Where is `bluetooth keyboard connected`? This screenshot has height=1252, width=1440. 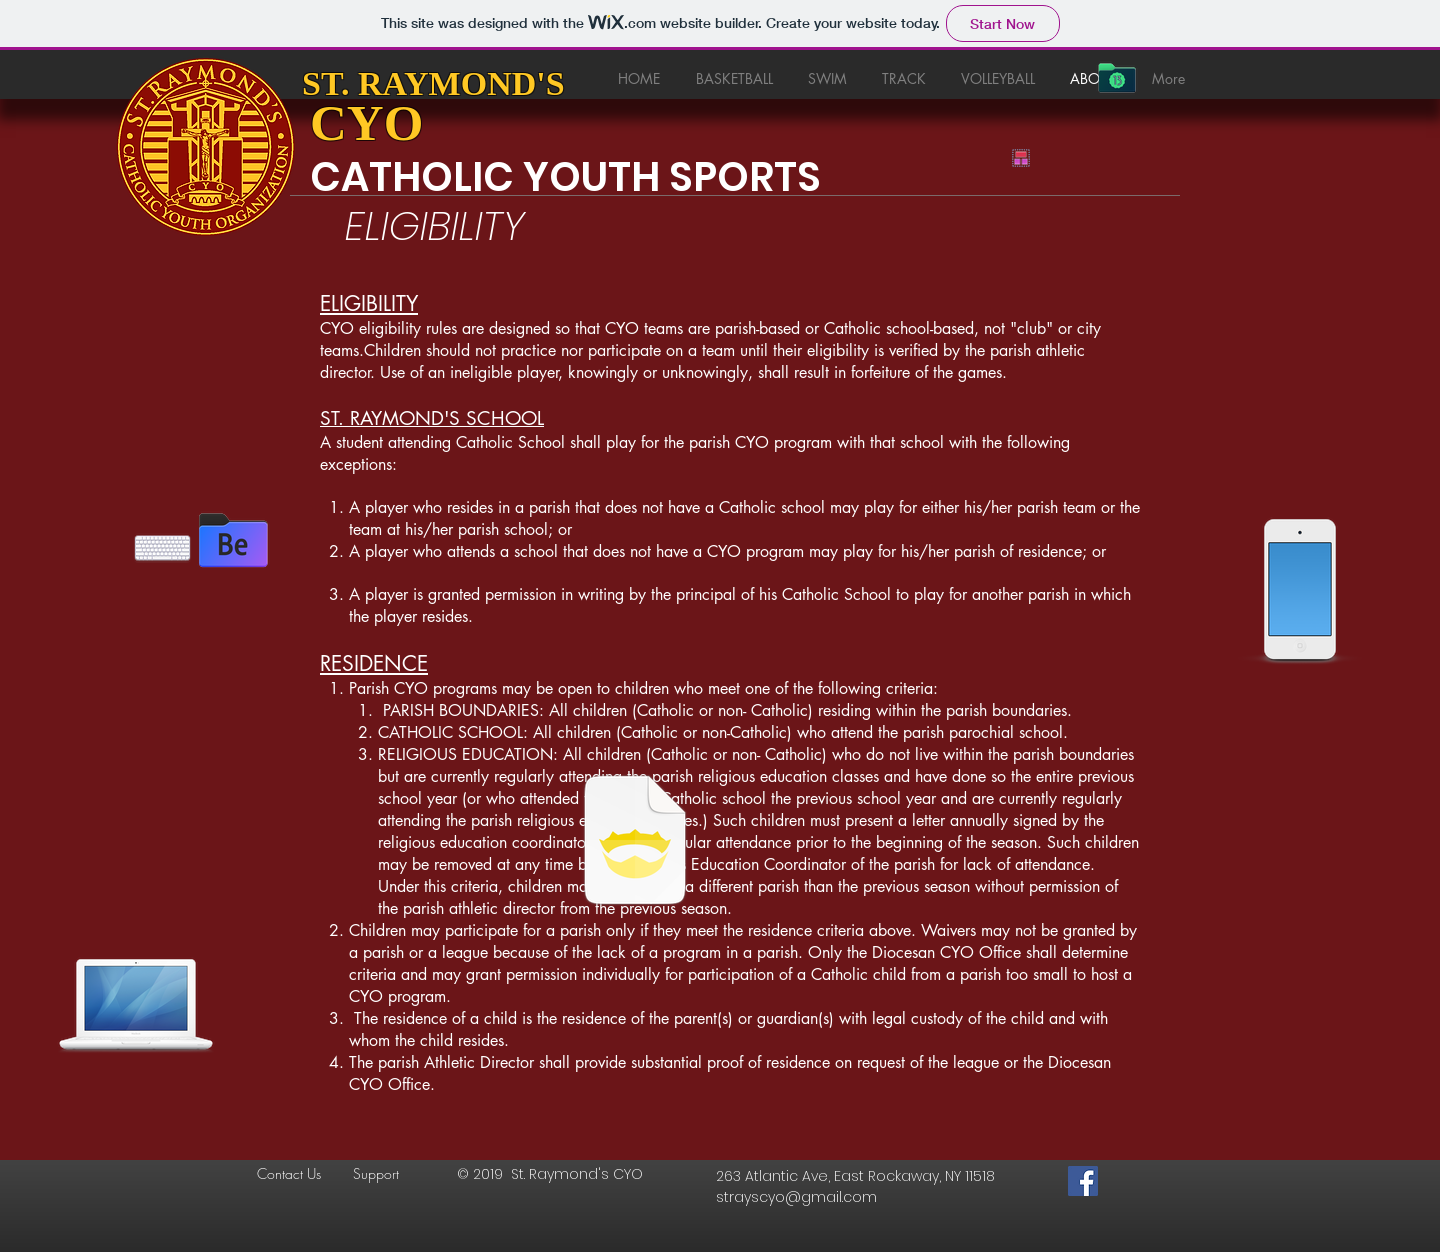 bluetooth keyboard connected is located at coordinates (162, 548).